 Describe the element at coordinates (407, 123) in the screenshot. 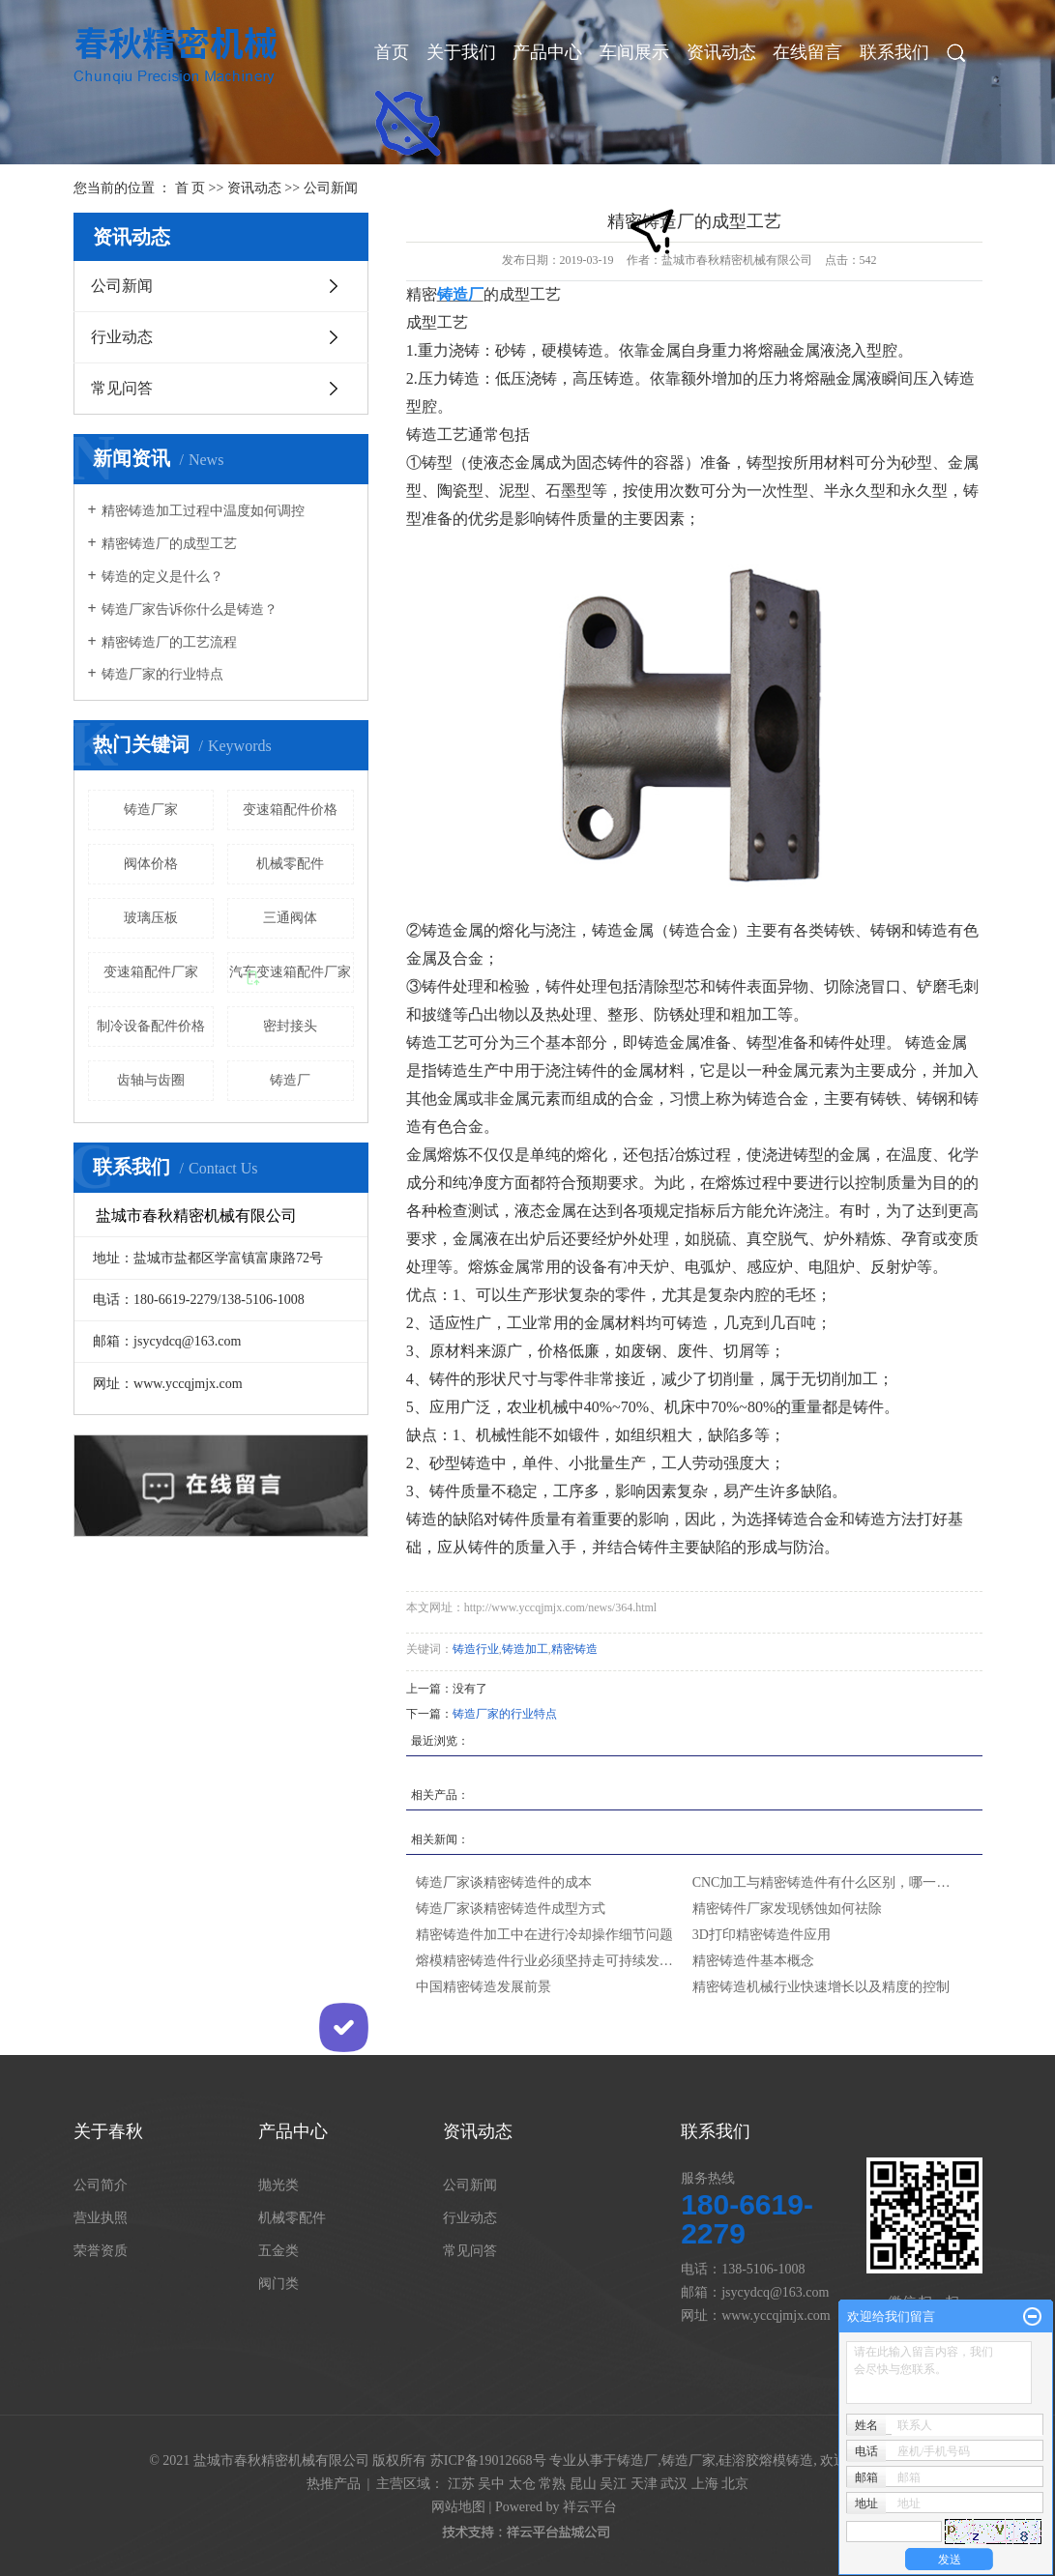

I see `disable cookie tracking` at that location.